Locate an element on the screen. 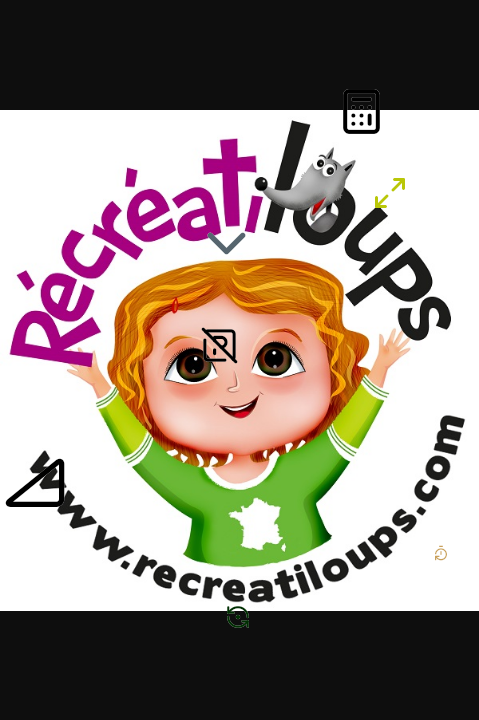 The height and width of the screenshot is (720, 479). play media or start playback is located at coordinates (35, 483).